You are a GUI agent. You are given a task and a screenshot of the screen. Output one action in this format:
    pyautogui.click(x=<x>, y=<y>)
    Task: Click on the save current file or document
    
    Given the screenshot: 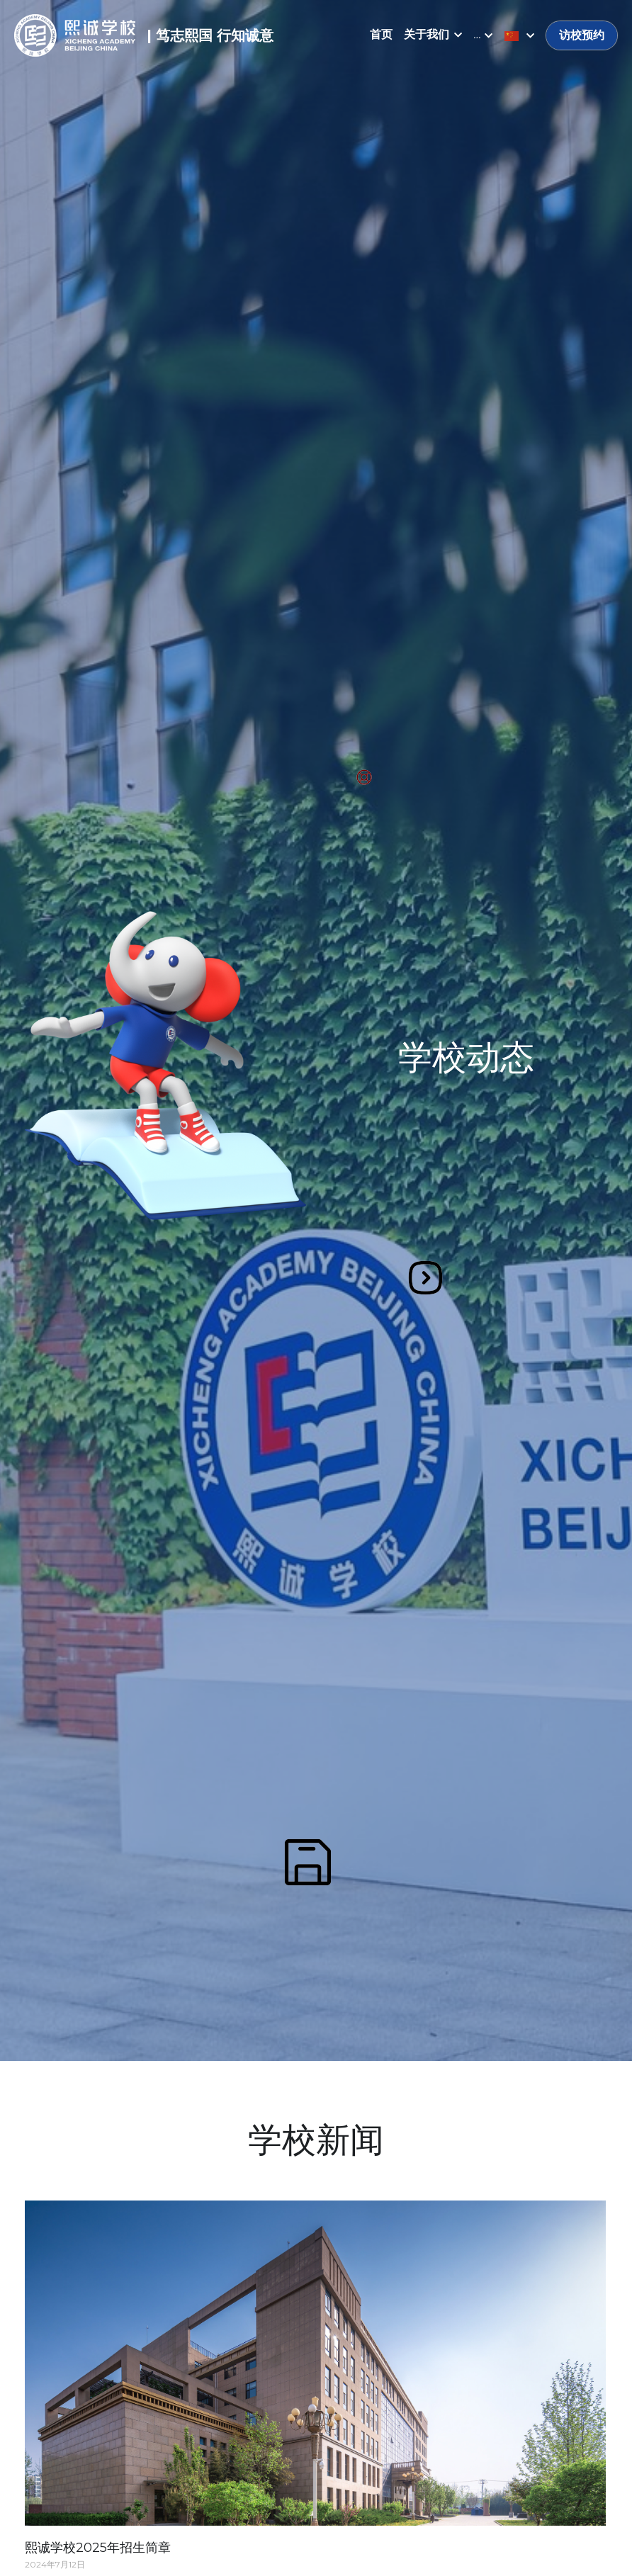 What is the action you would take?
    pyautogui.click(x=307, y=1862)
    